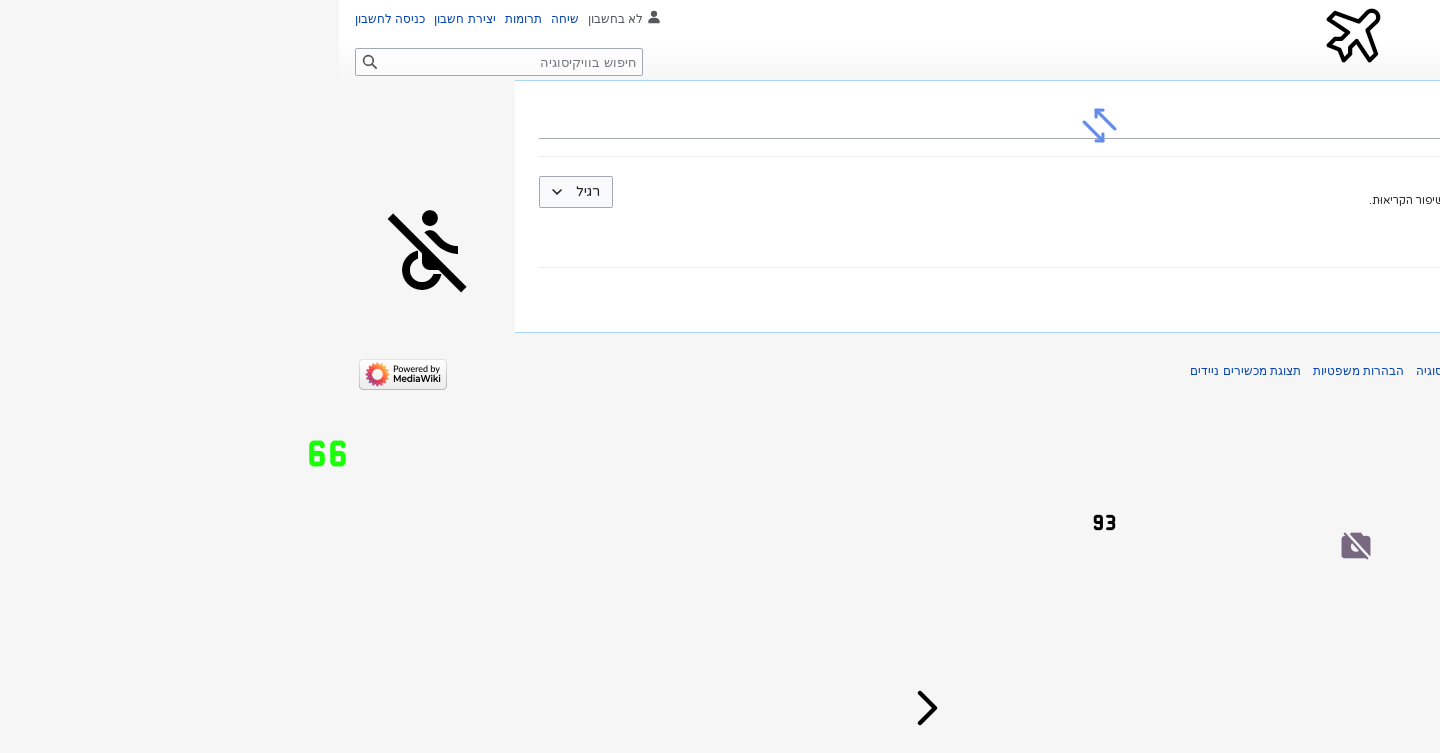 The width and height of the screenshot is (1440, 753). Describe the element at coordinates (926, 708) in the screenshot. I see `navigate to the next item or screen` at that location.